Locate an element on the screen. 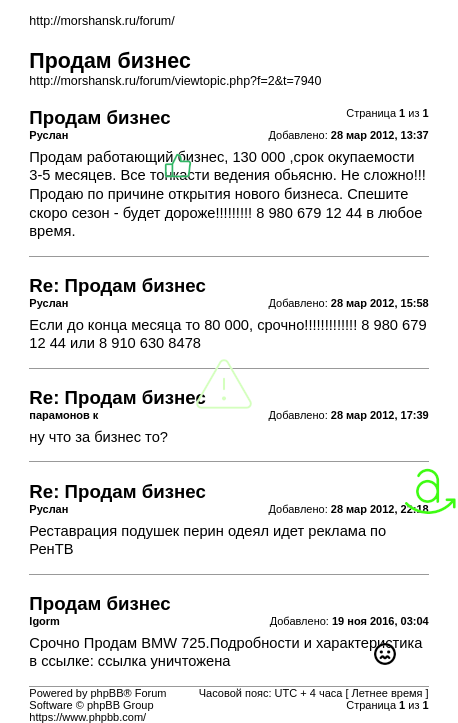 The width and height of the screenshot is (458, 723). indicates anxious or nervous status is located at coordinates (385, 654).